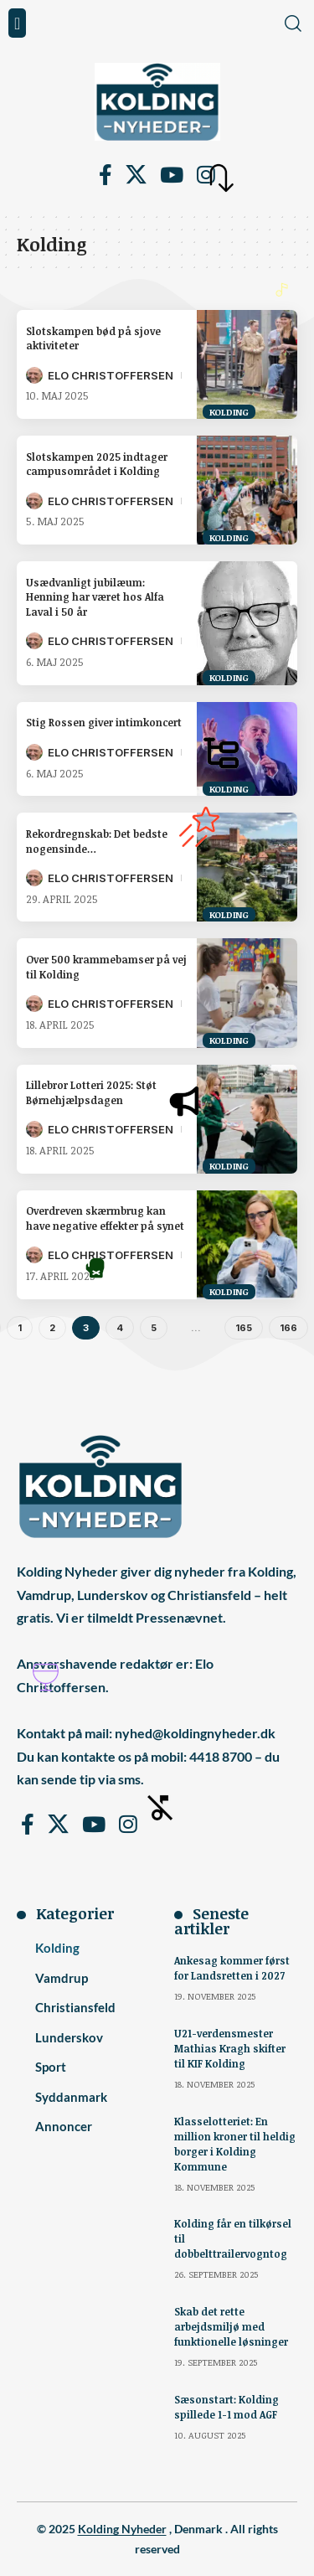 This screenshot has width=314, height=2576. I want to click on add to favorites or wishlist, so click(199, 827).